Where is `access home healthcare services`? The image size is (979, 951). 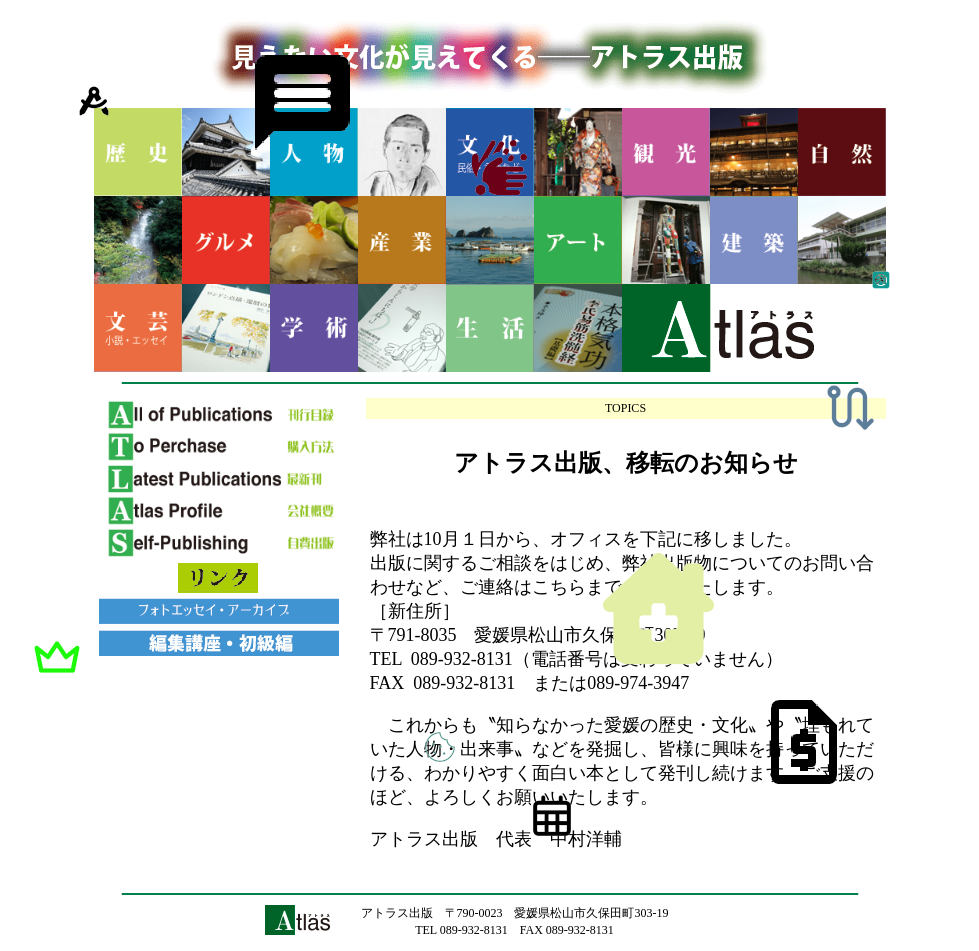
access home healthcare services is located at coordinates (658, 608).